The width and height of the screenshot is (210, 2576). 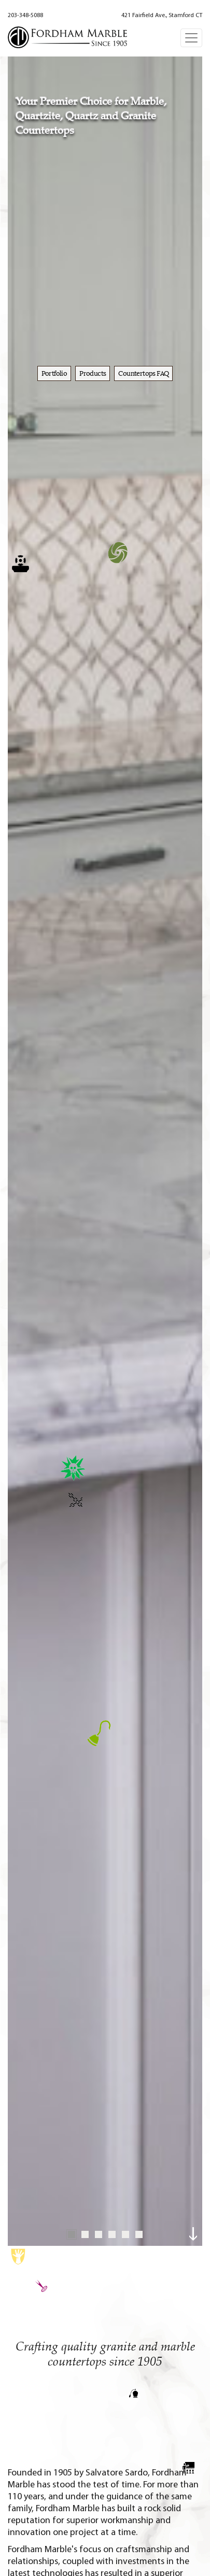 What do you see at coordinates (75, 1499) in the screenshot?
I see `indicates a linked or connected status` at bounding box center [75, 1499].